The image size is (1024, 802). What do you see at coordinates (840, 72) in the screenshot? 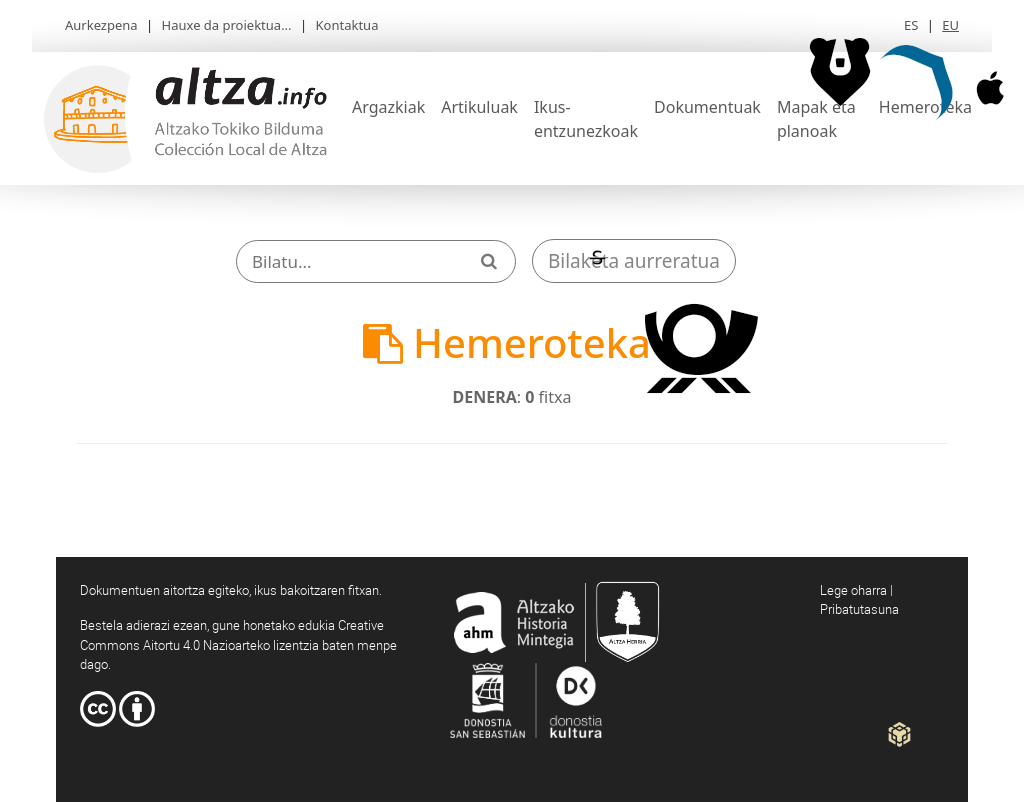
I see `open the Uptime Kuma monitoring dashboard` at bounding box center [840, 72].